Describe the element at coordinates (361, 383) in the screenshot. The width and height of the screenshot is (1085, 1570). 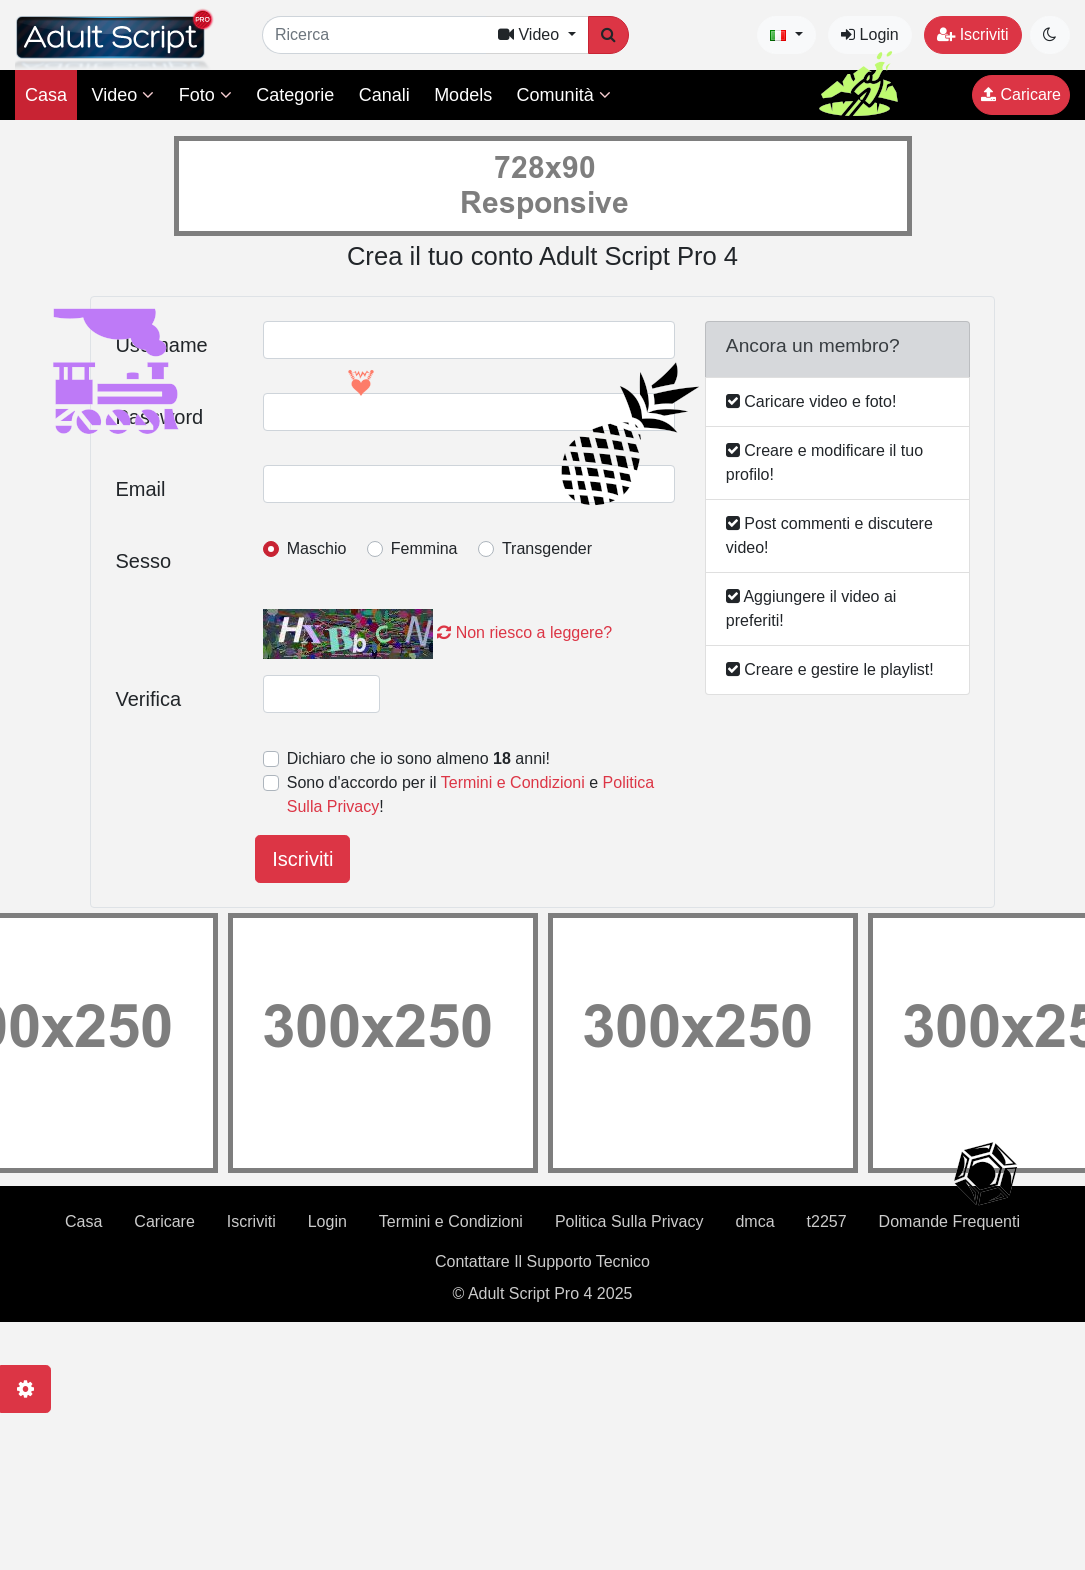
I see `view health or vitality status in a game` at that location.